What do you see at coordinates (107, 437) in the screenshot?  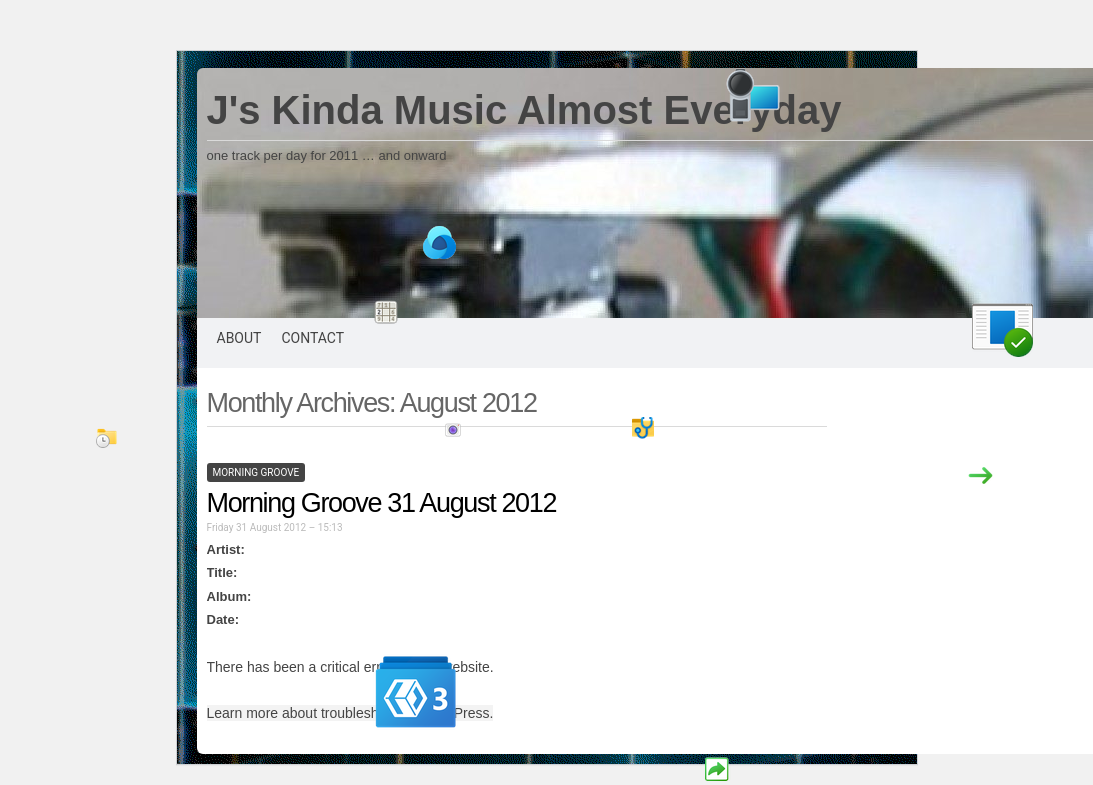 I see `access recently opened files and folders` at bounding box center [107, 437].